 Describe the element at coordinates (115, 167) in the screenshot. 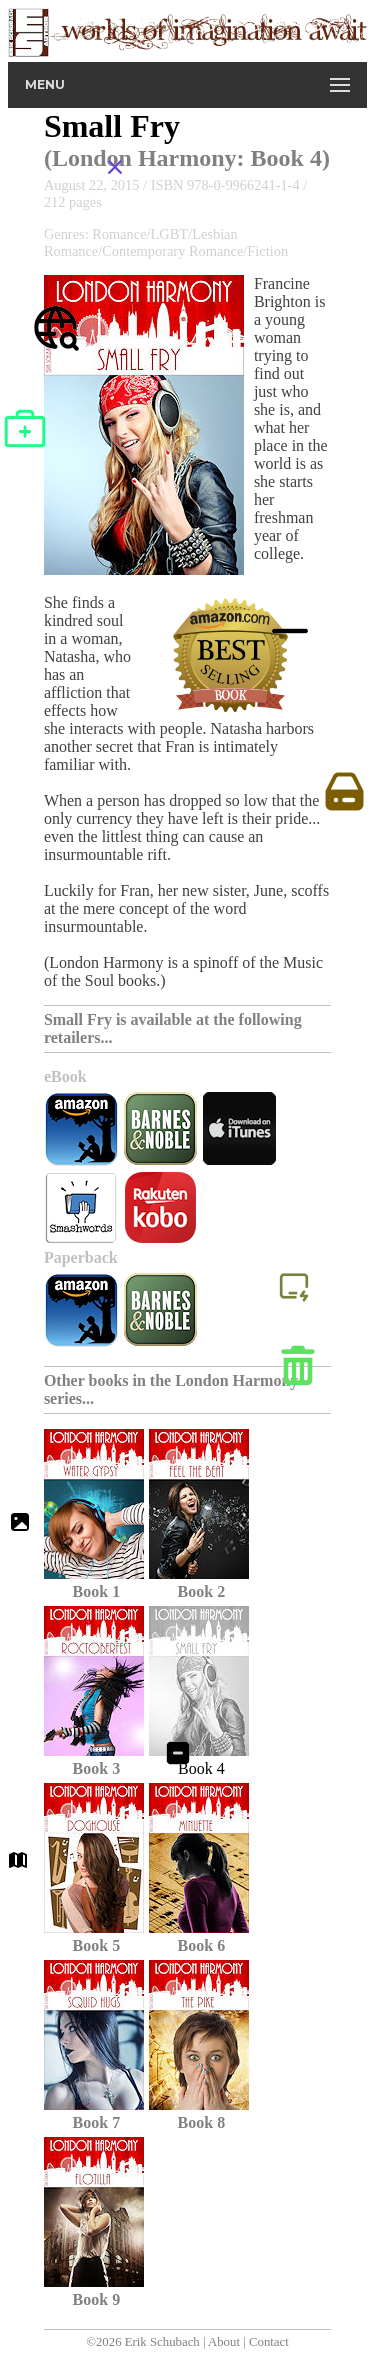

I see `close the current window or dialog` at that location.